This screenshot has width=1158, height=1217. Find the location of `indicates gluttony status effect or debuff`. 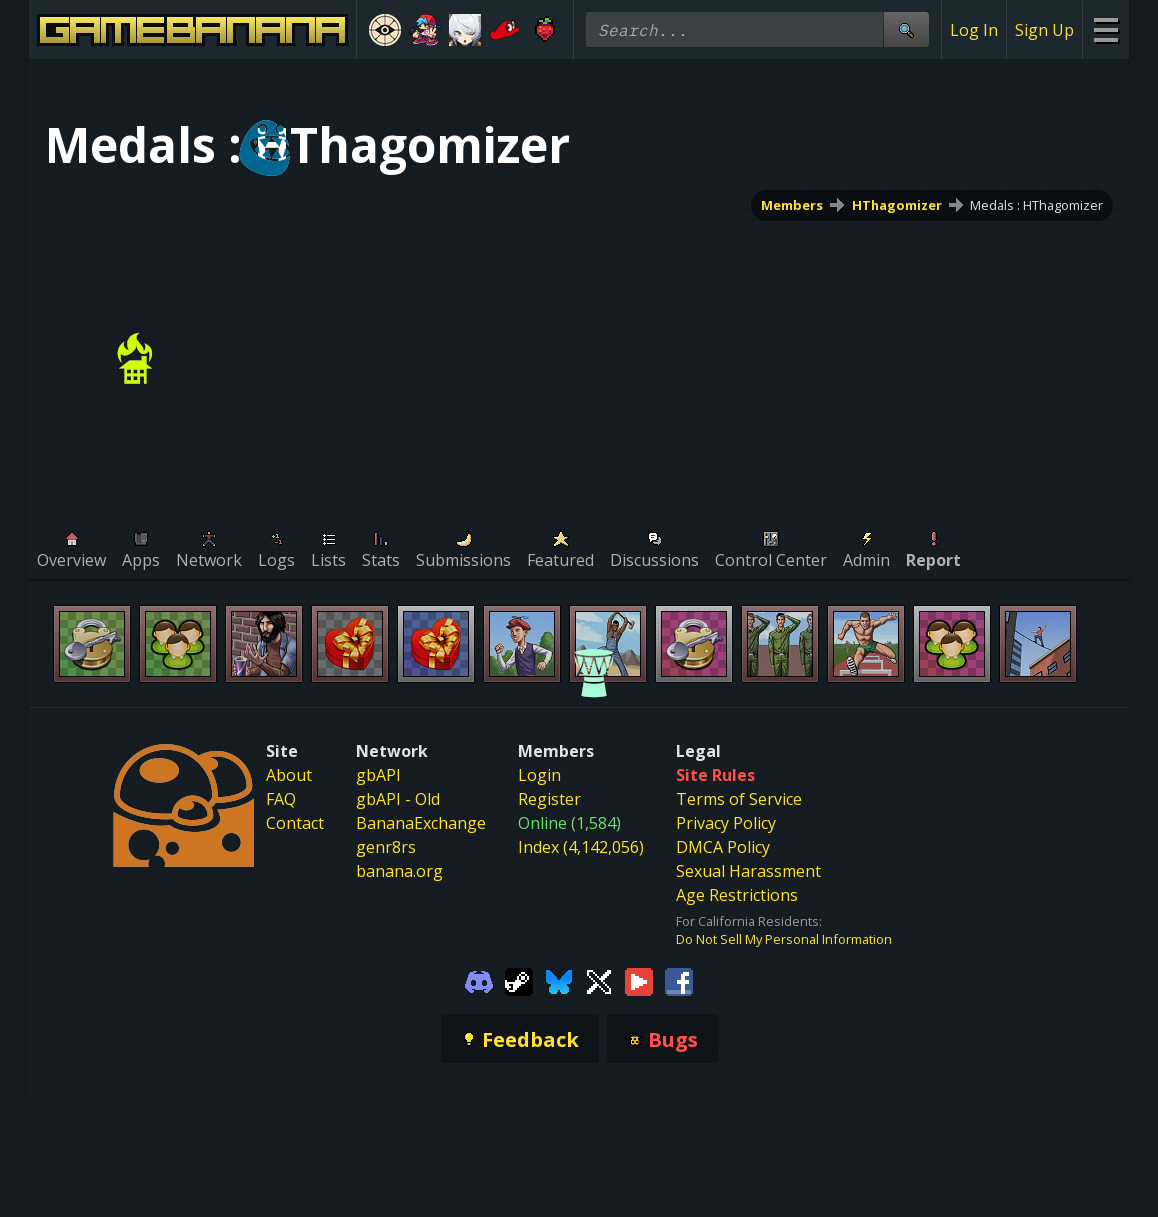

indicates gluttony status effect or debuff is located at coordinates (266, 148).